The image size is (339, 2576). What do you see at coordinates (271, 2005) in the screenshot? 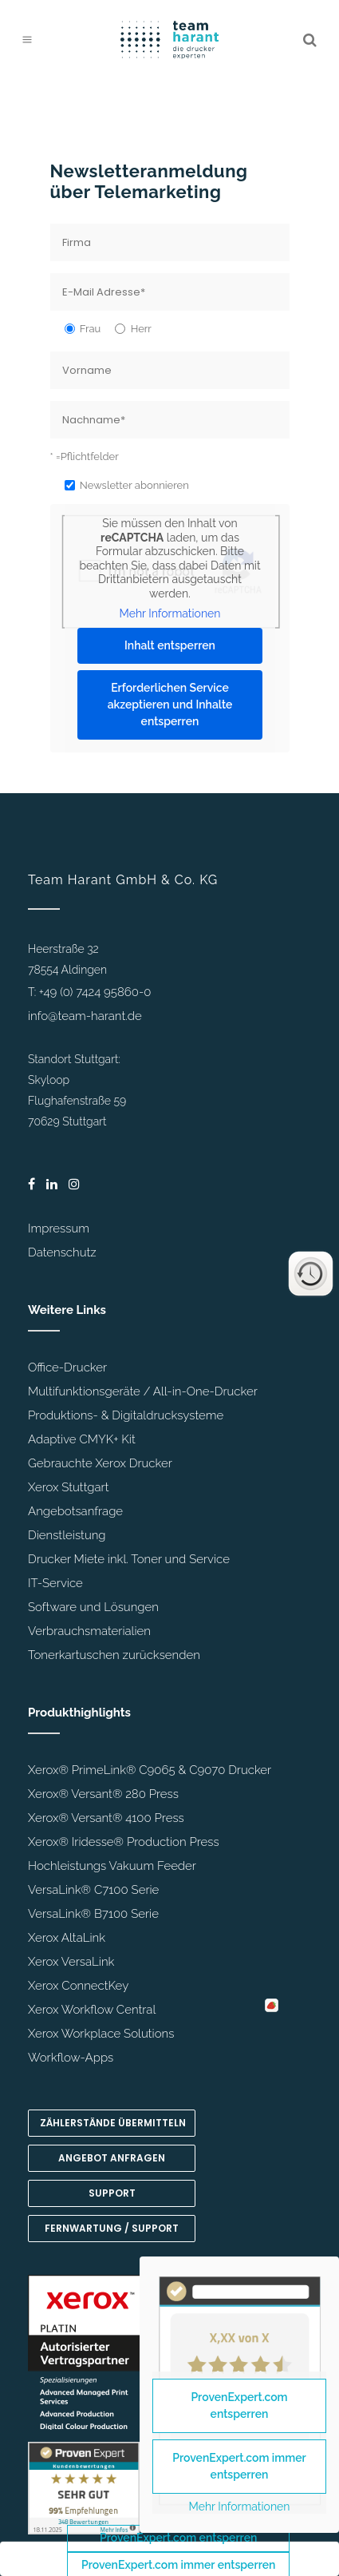
I see `open strawberry music player` at bounding box center [271, 2005].